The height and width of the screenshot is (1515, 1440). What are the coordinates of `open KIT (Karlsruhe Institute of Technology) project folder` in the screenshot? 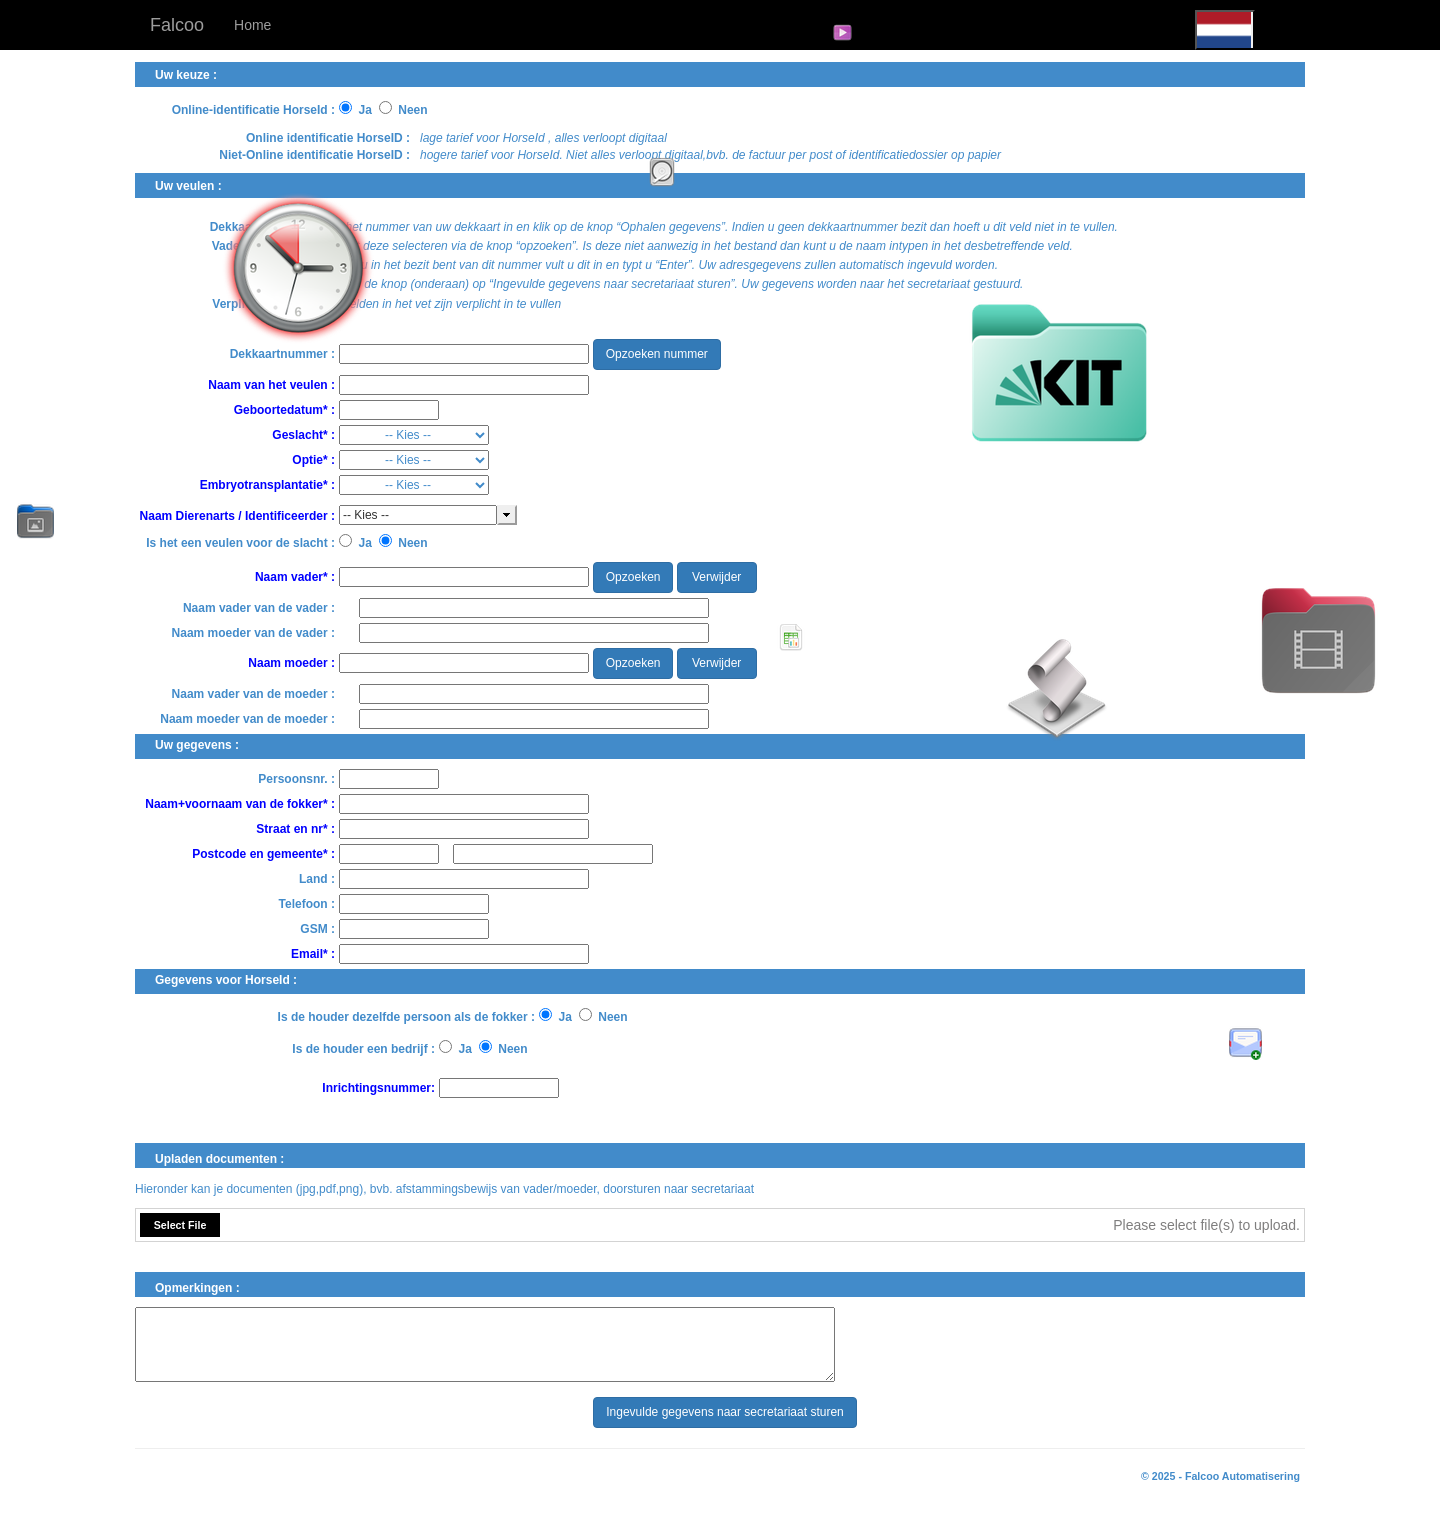 It's located at (1058, 377).